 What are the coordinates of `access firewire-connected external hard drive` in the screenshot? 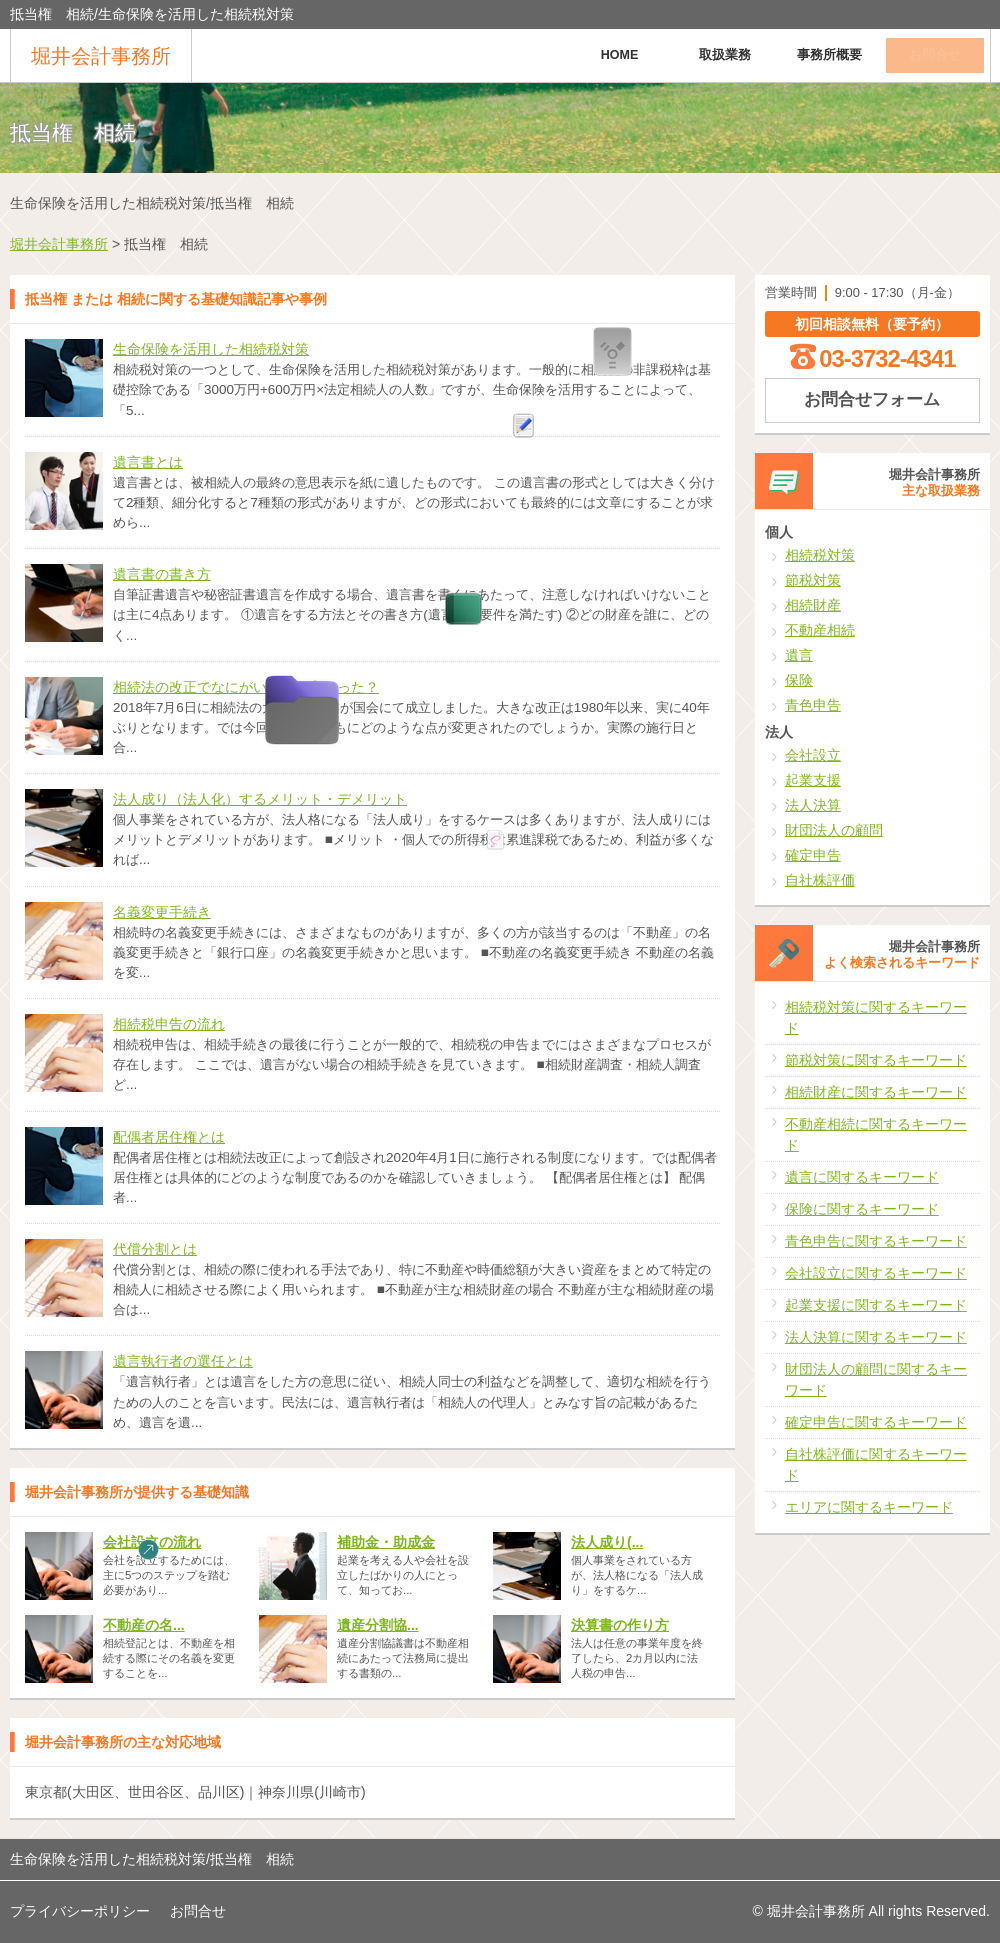 It's located at (612, 351).